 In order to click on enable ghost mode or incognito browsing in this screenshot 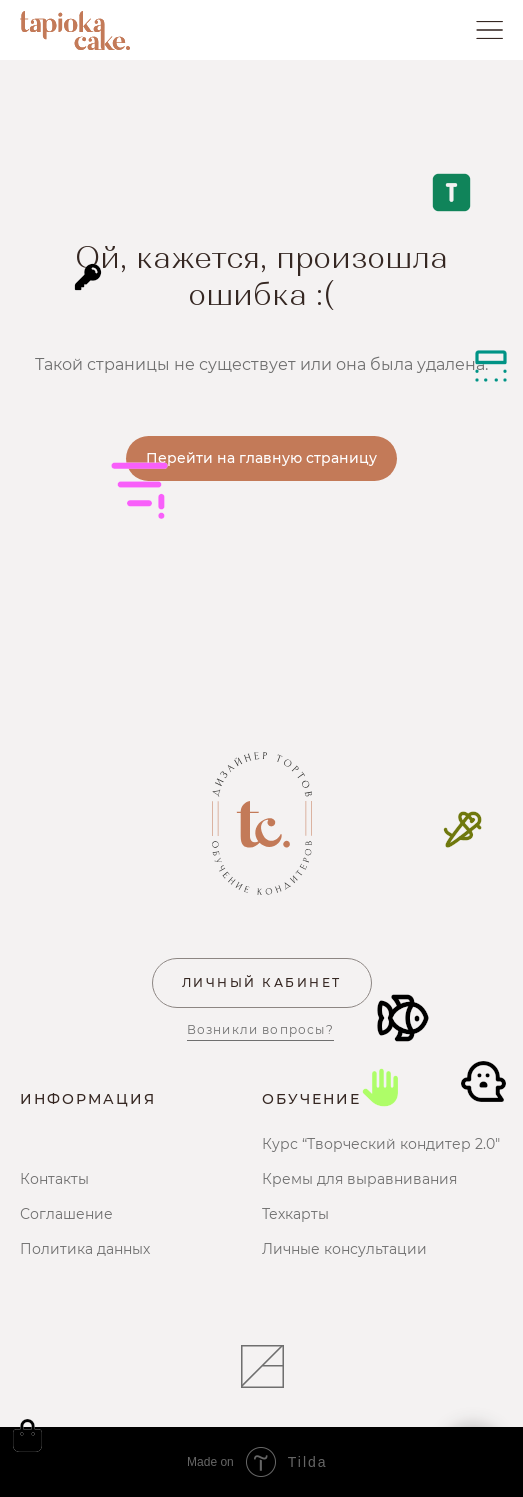, I will do `click(483, 1081)`.